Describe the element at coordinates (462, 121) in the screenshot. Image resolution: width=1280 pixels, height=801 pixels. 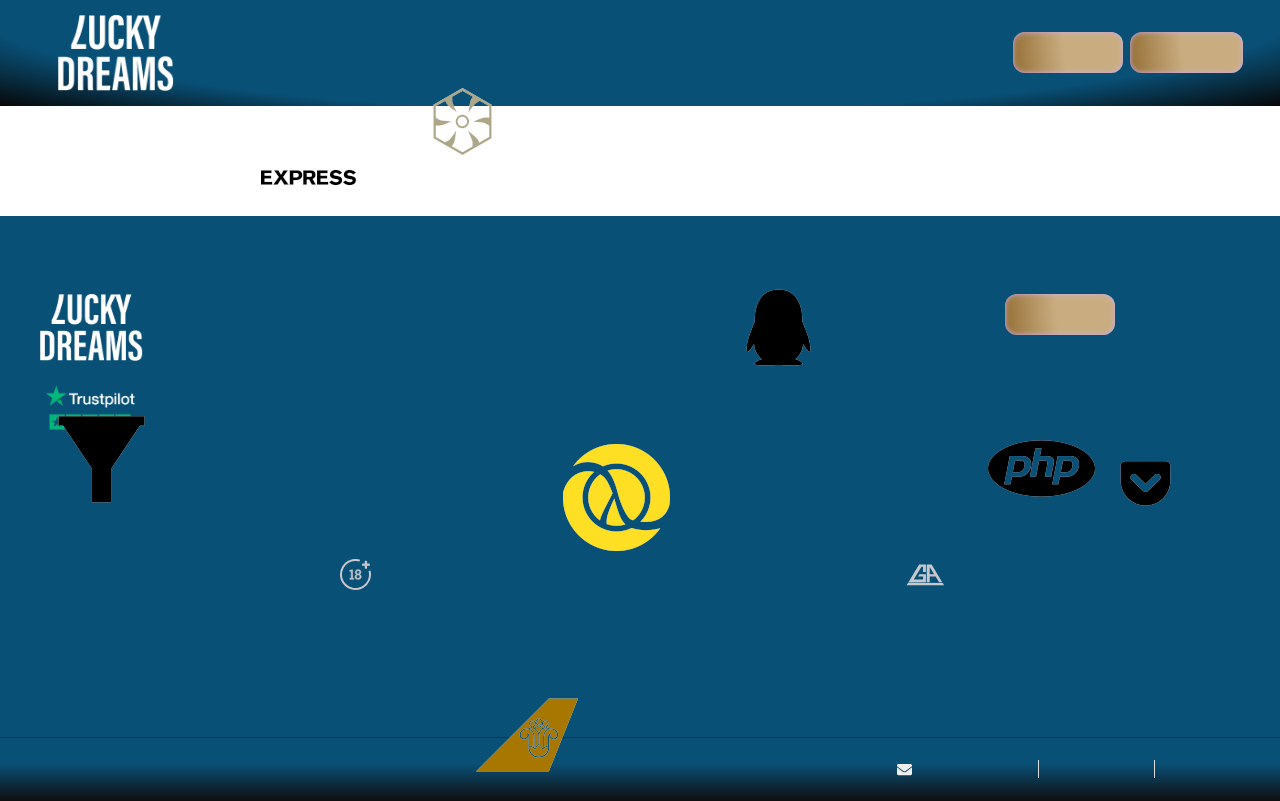
I see `semantic-release automation tool logo` at that location.